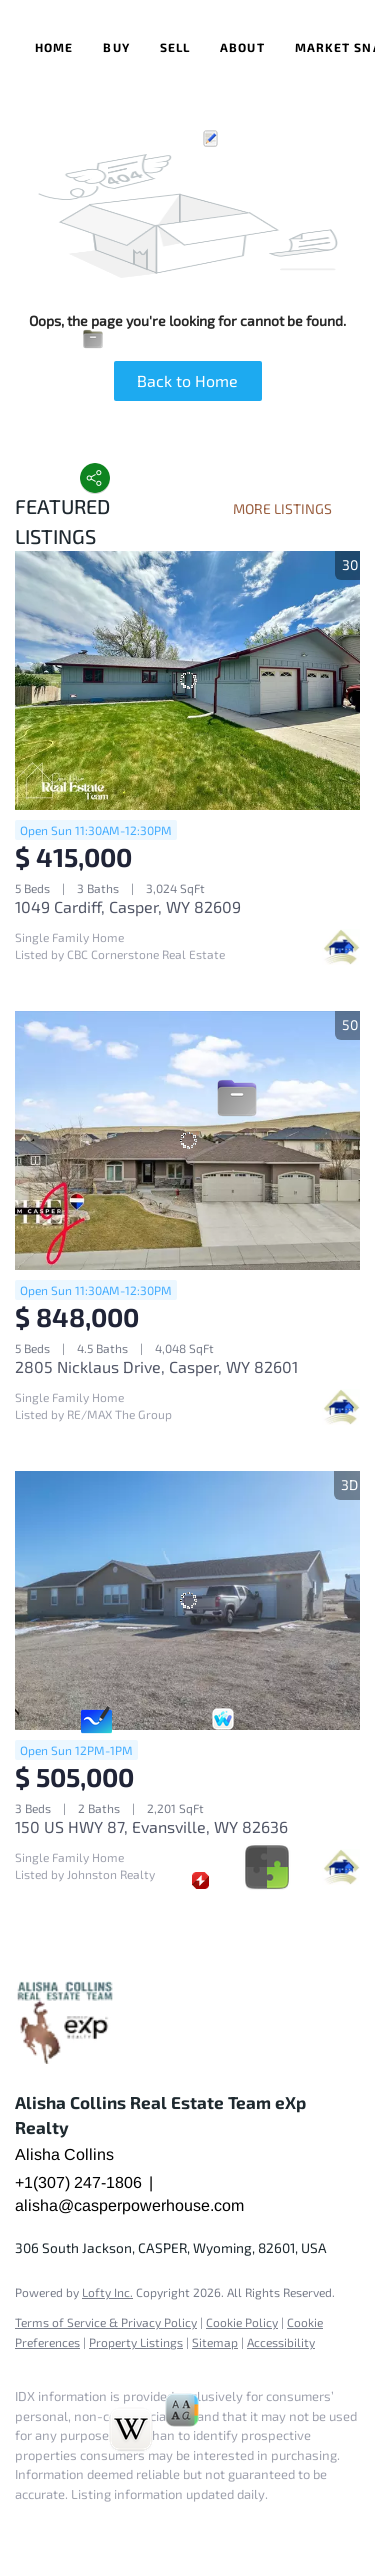 This screenshot has height=2564, width=375. I want to click on open the fonts management app, so click(182, 2410).